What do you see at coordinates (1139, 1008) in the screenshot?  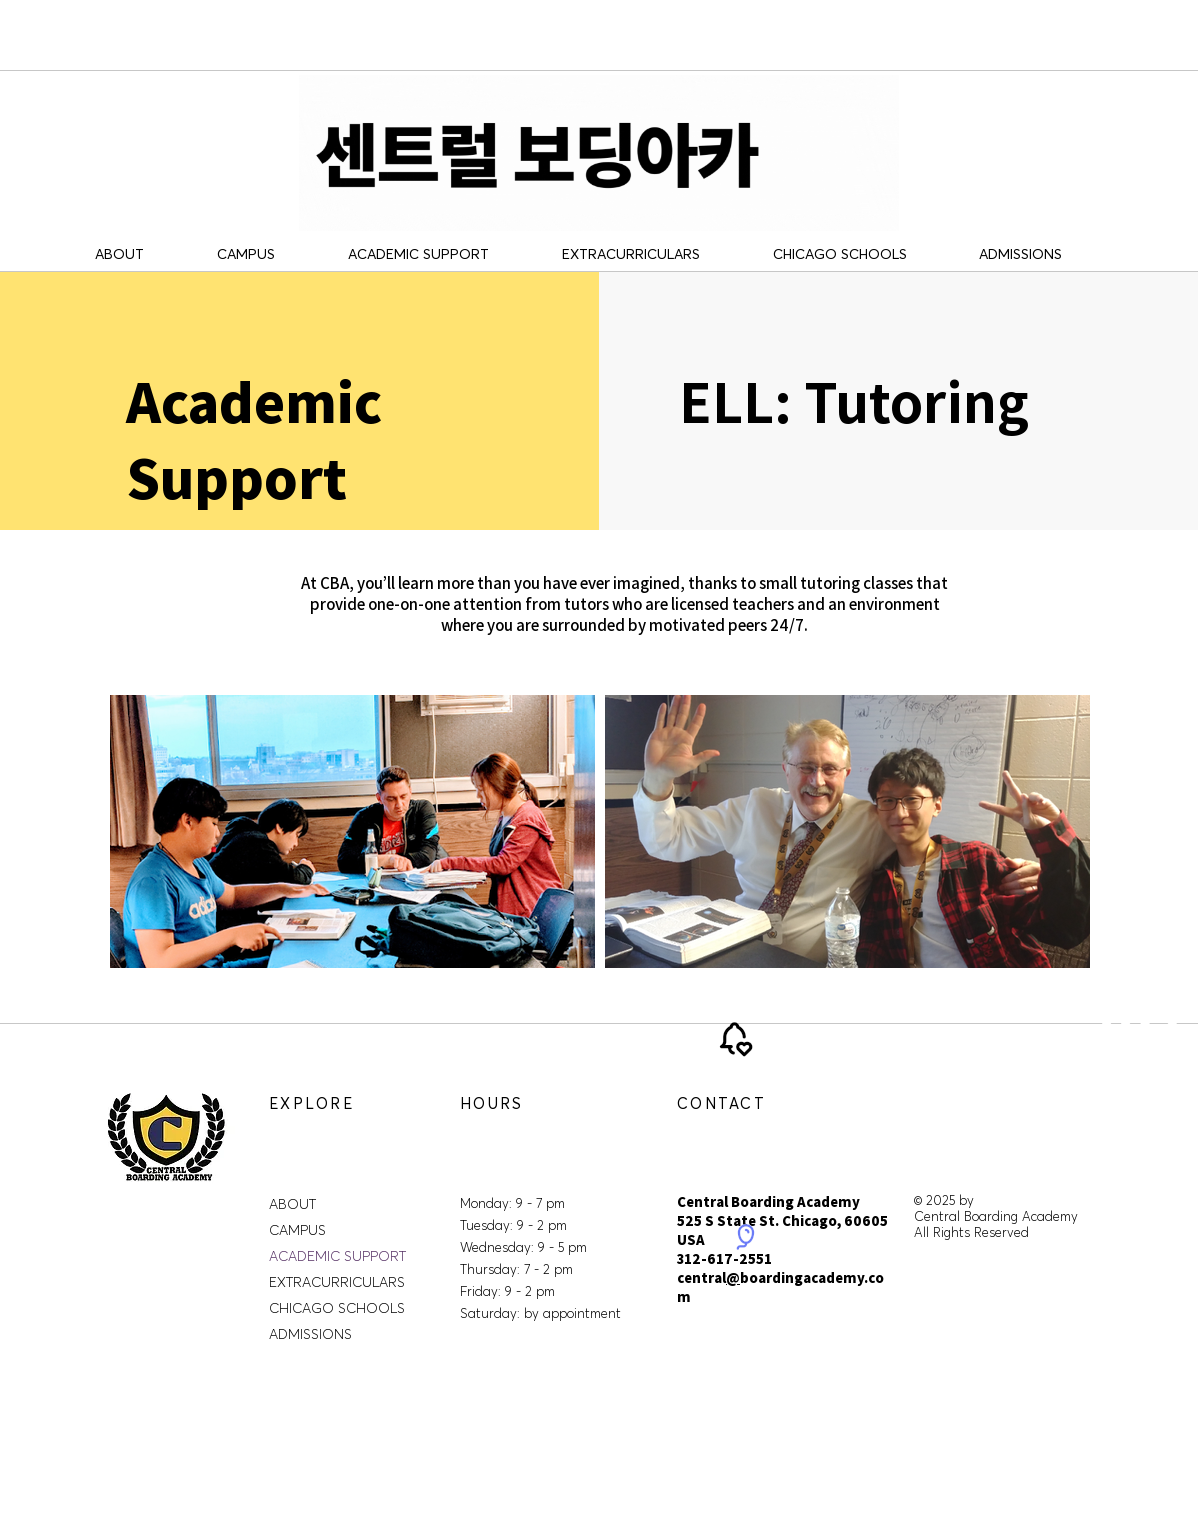 I see `do not use chlorine bleach care instruction` at bounding box center [1139, 1008].